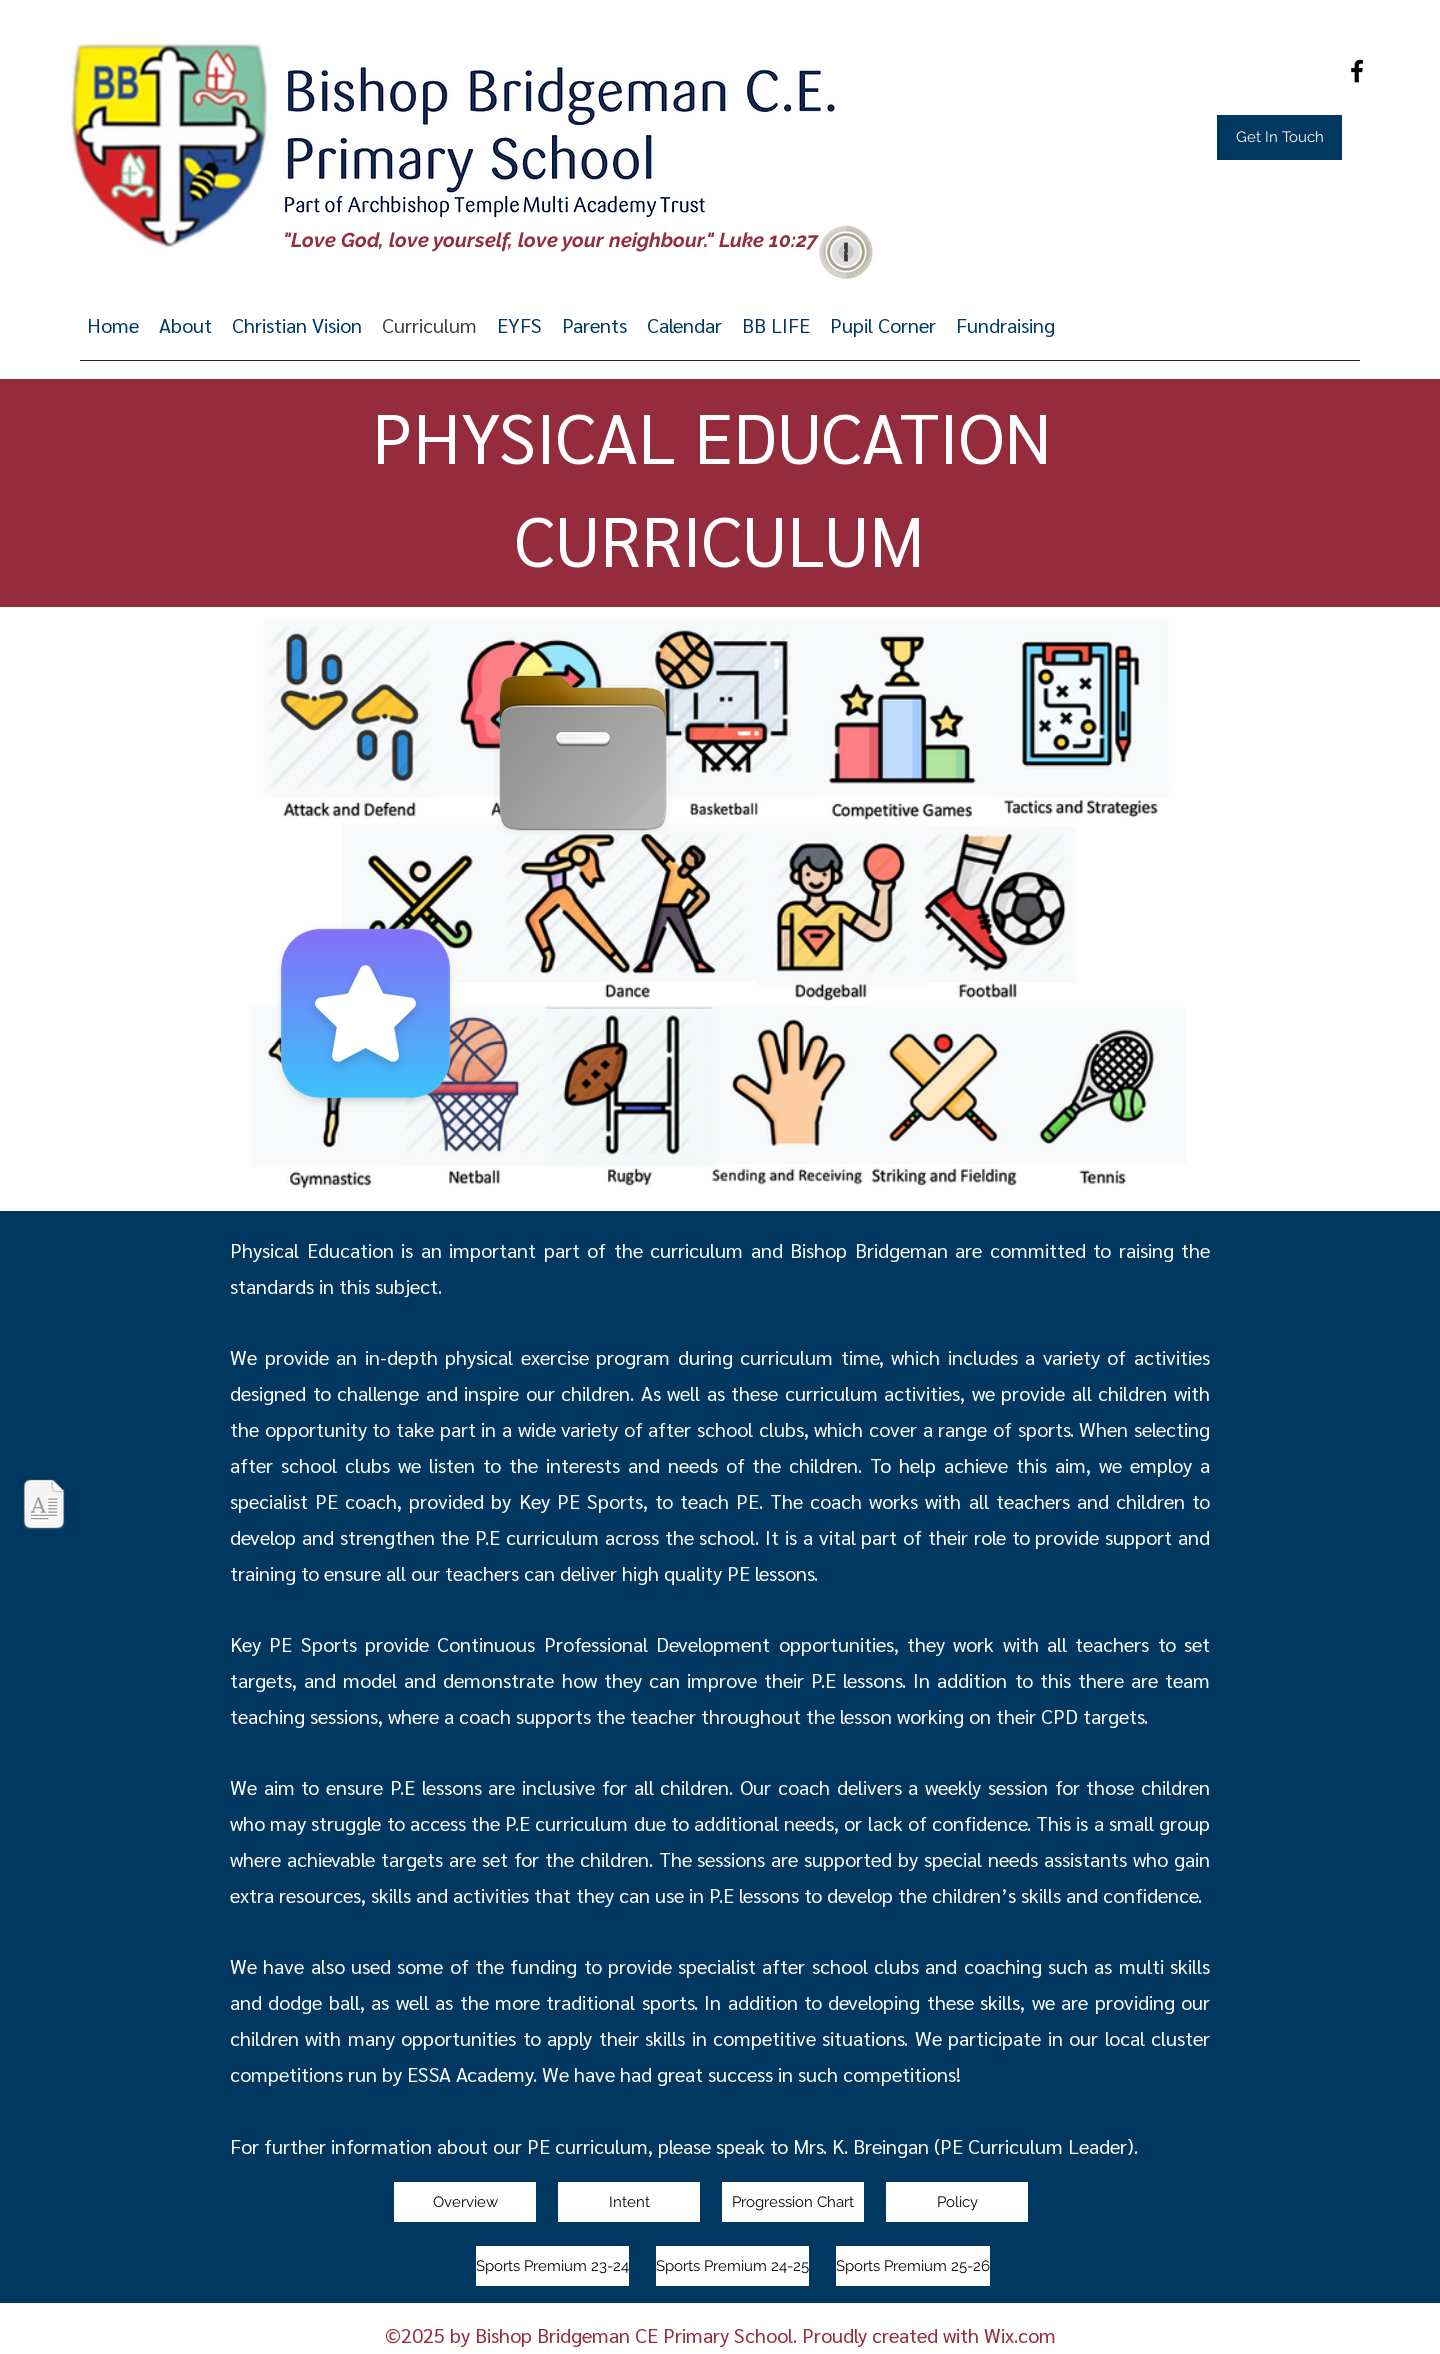  What do you see at coordinates (846, 252) in the screenshot?
I see `open passwords and keys manager` at bounding box center [846, 252].